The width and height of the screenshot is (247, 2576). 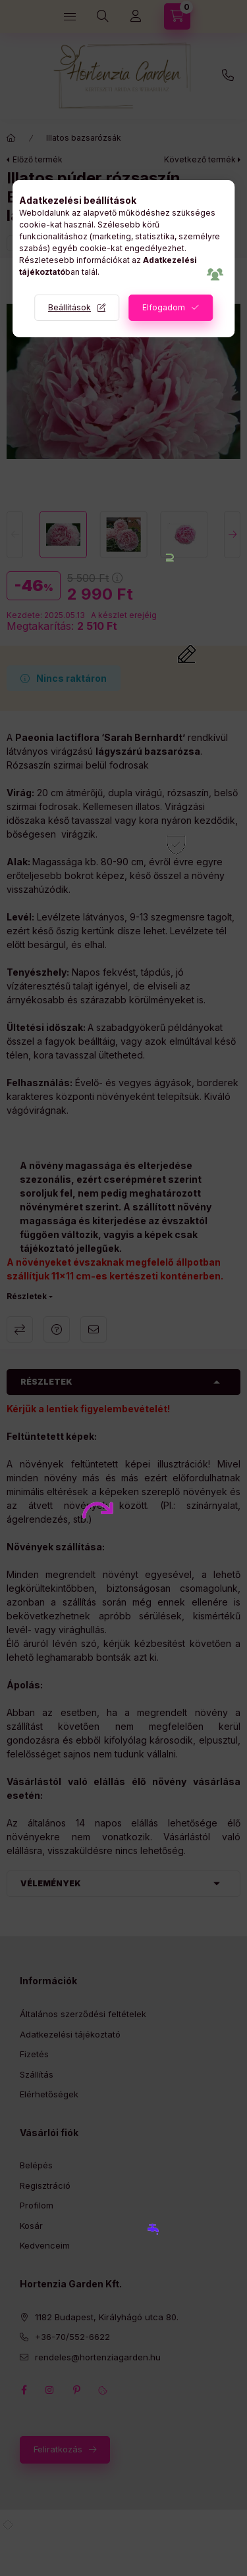 I want to click on redo an action, so click(x=97, y=1509).